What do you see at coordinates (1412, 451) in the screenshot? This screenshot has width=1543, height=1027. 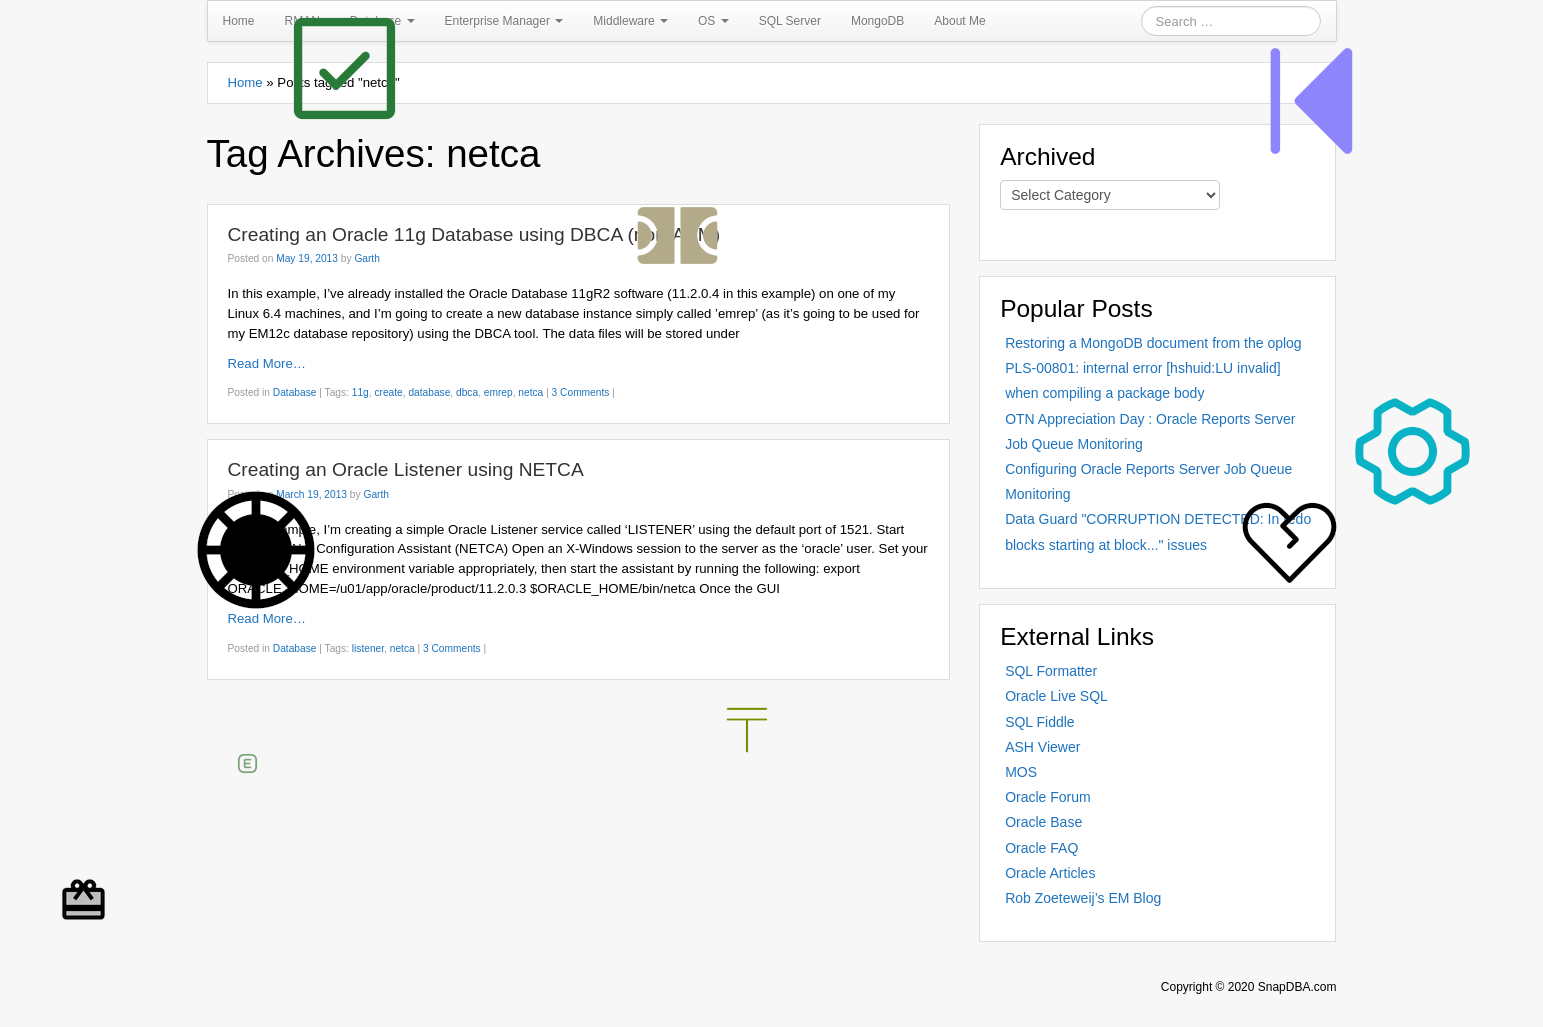 I see `access settings or preferences` at bounding box center [1412, 451].